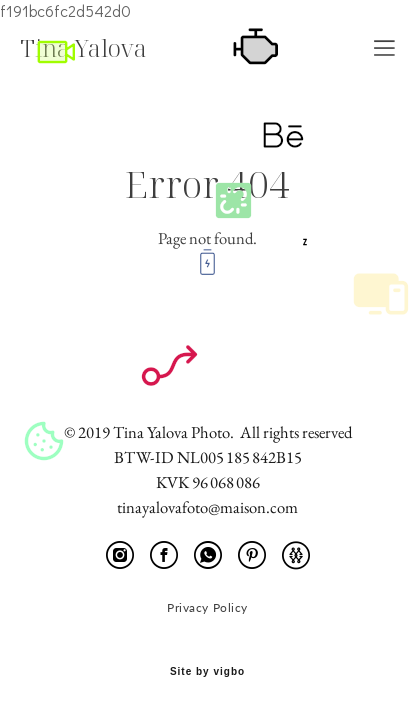 The image size is (415, 720). Describe the element at coordinates (255, 47) in the screenshot. I see `view engine or vehicle diagnostics` at that location.